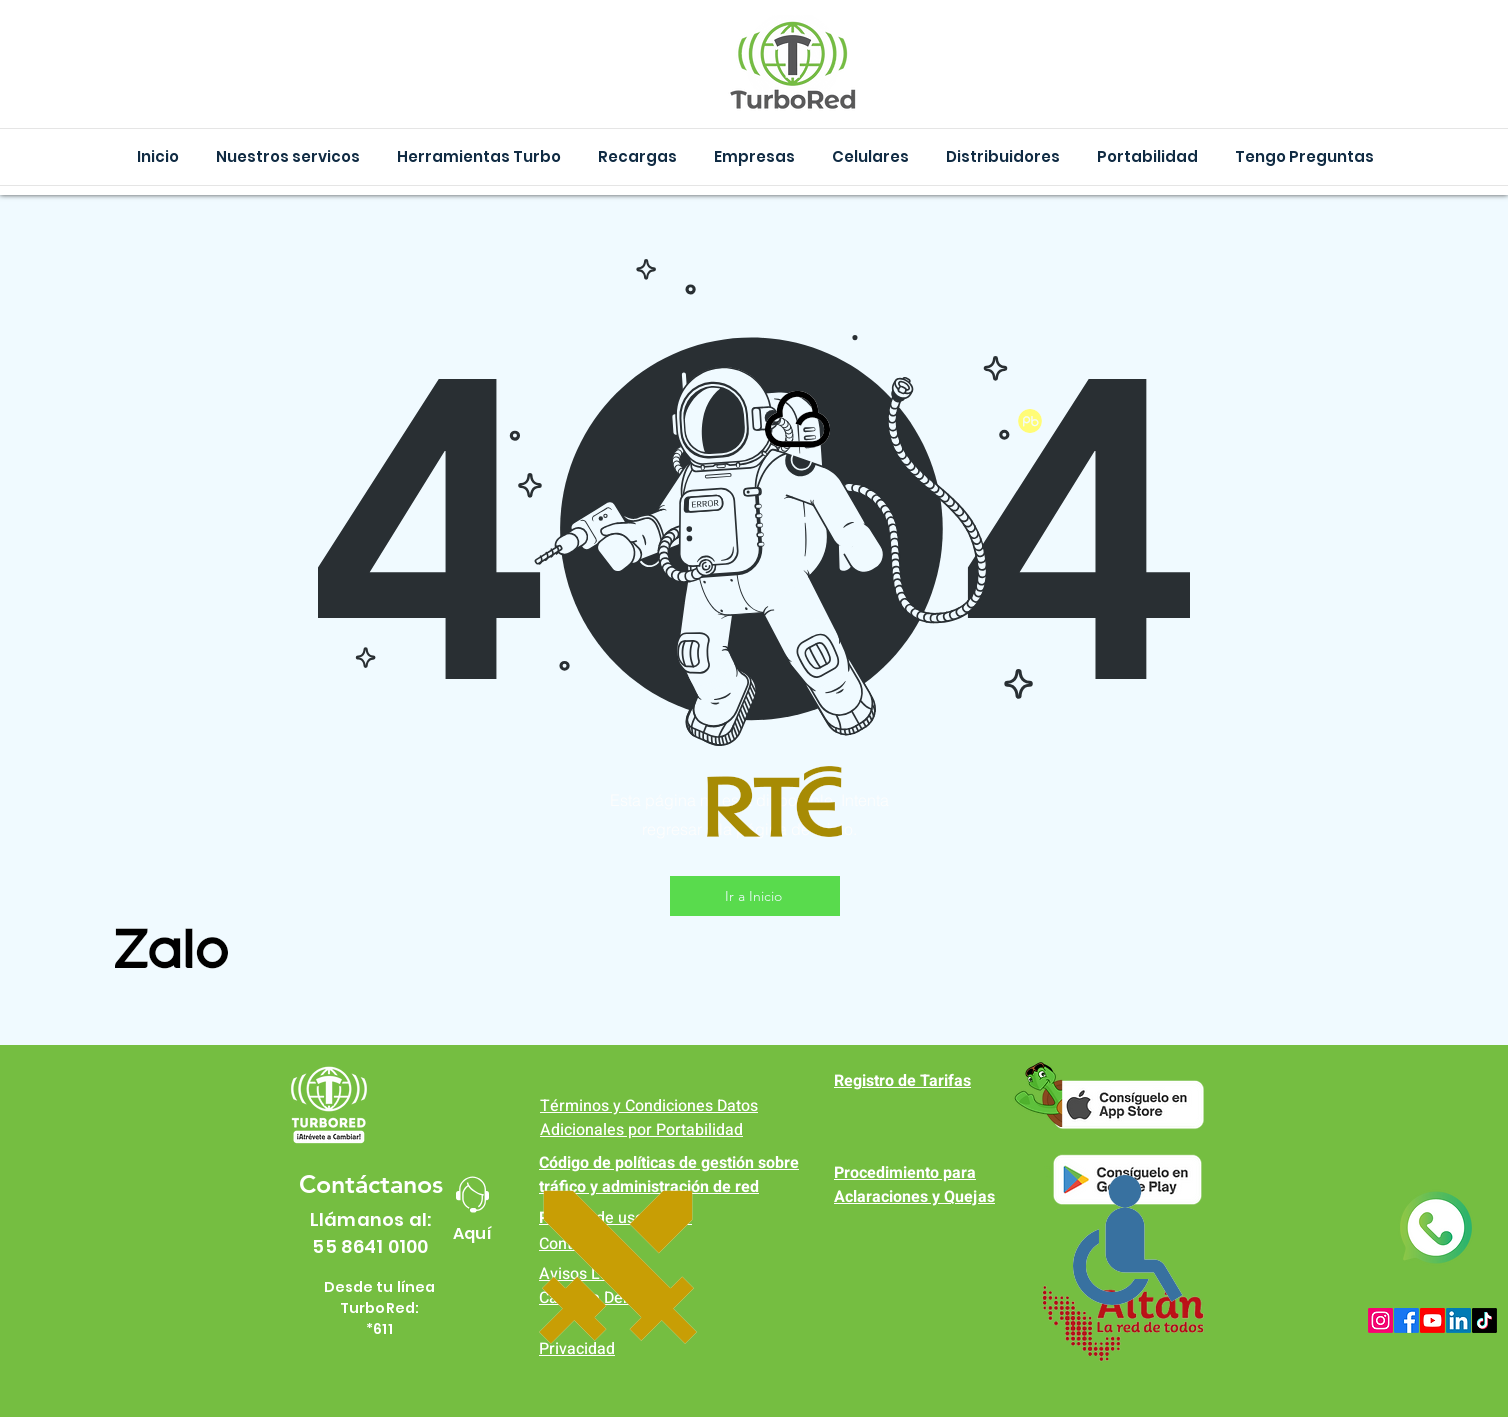  Describe the element at coordinates (797, 420) in the screenshot. I see `cloud storage or sync status` at that location.